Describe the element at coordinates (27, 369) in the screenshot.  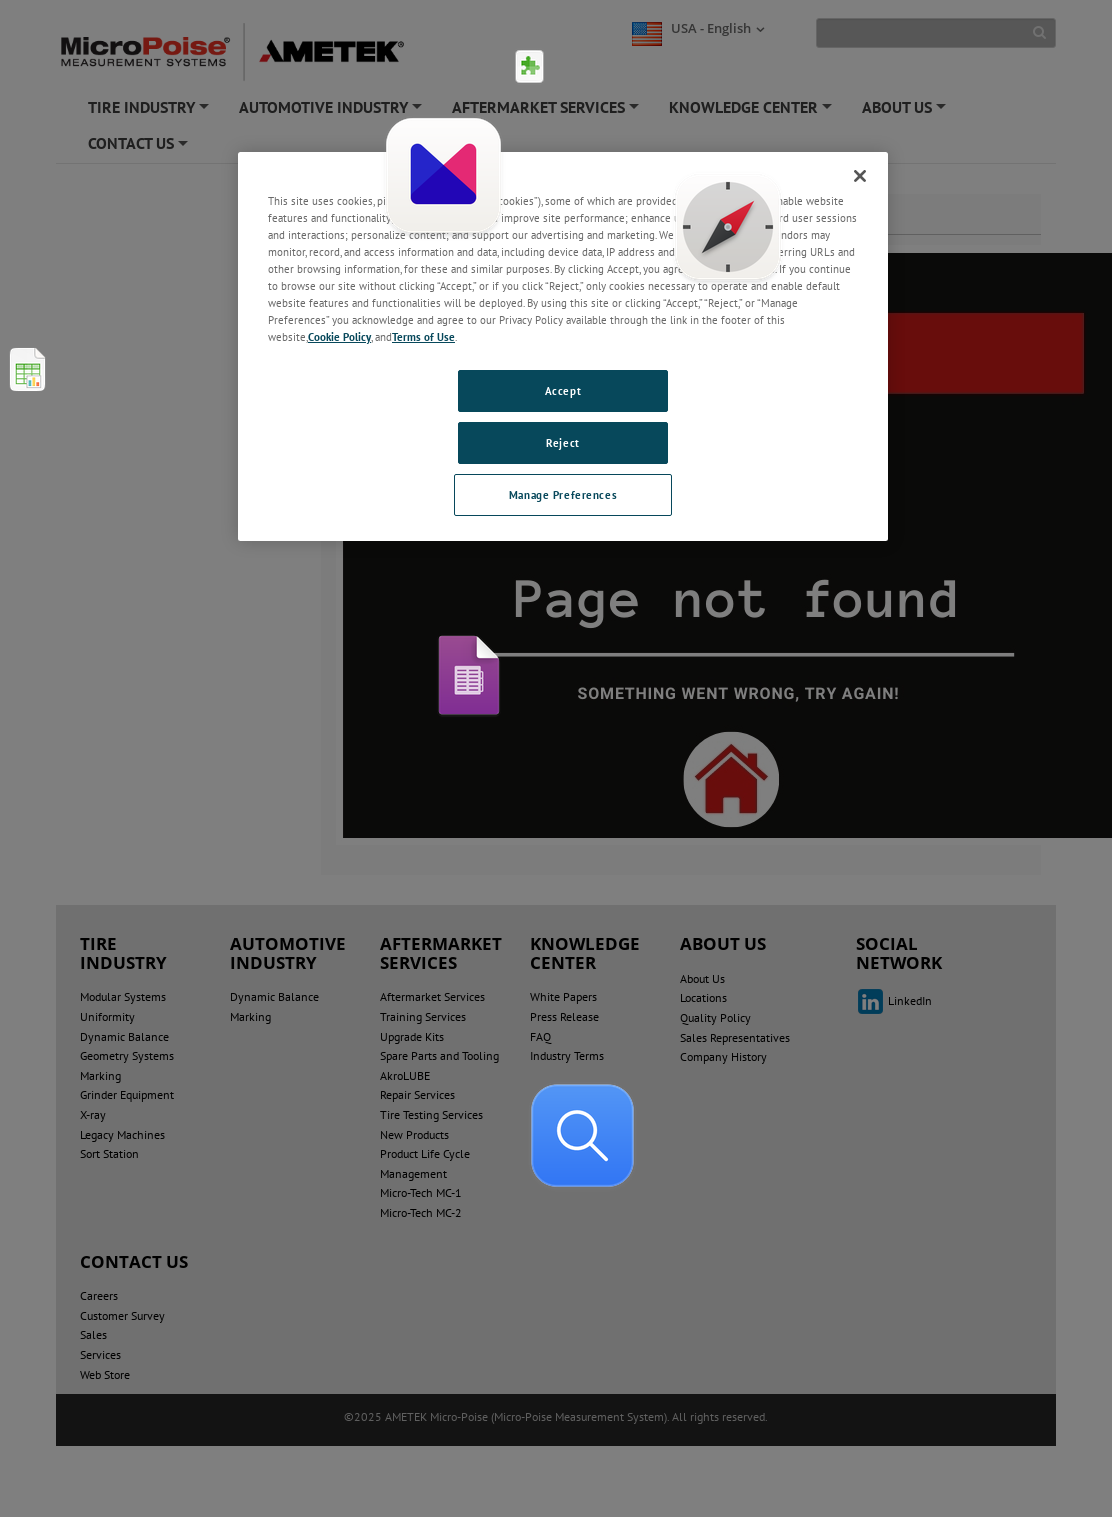
I see `open a spreadsheet file` at that location.